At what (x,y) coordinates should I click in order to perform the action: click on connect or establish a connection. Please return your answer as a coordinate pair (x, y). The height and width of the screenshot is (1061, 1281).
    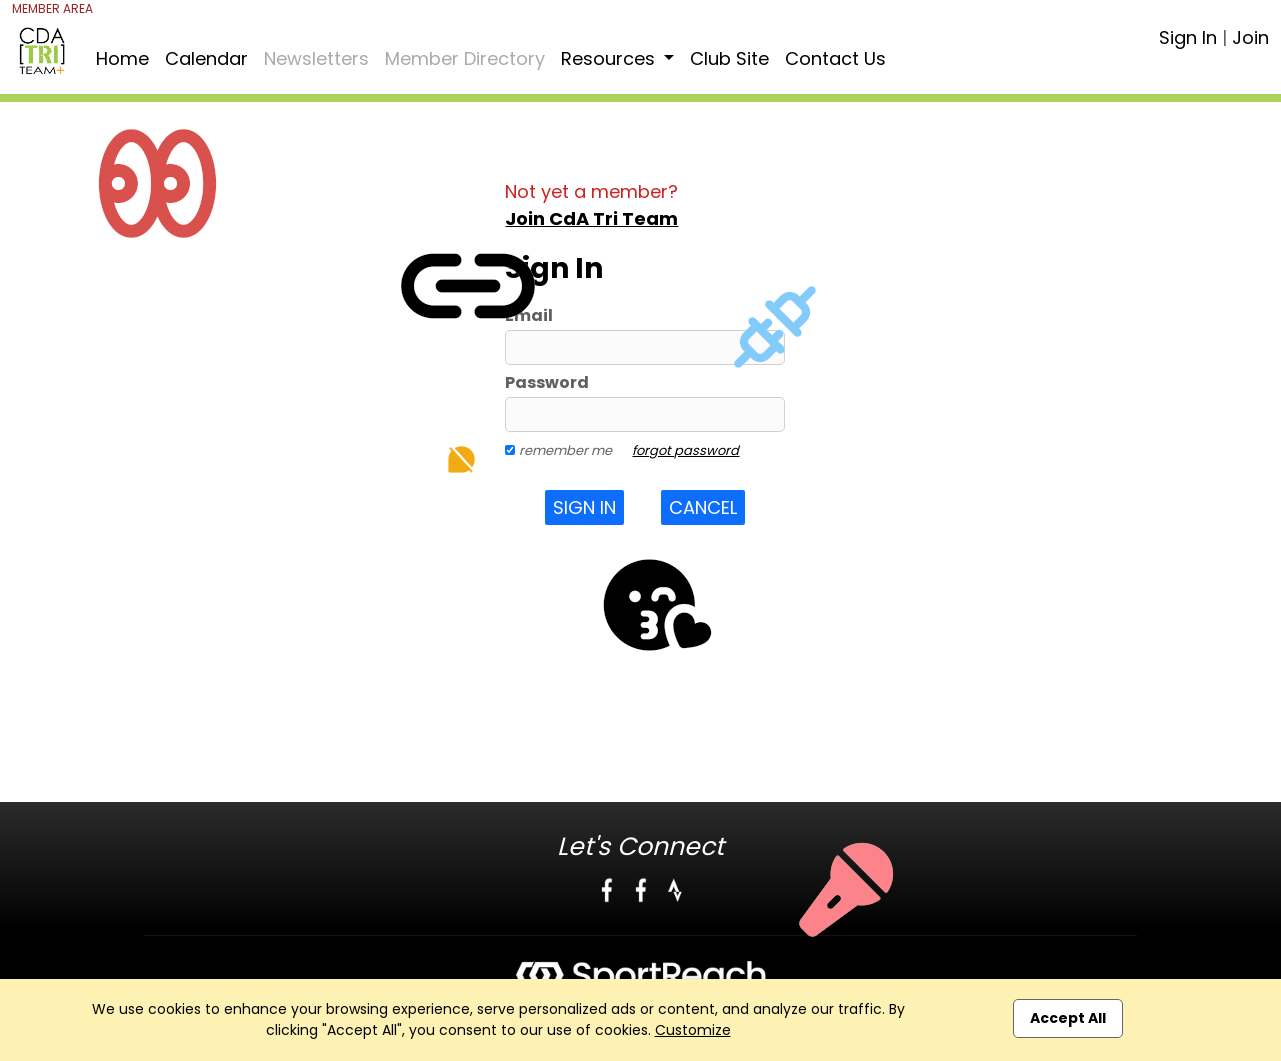
    Looking at the image, I should click on (775, 327).